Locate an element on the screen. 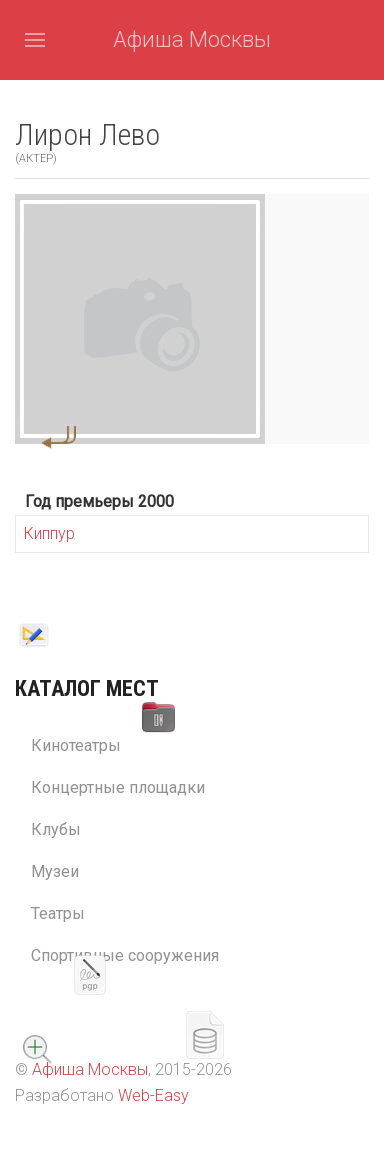  zoom in on the current view is located at coordinates (37, 1049).